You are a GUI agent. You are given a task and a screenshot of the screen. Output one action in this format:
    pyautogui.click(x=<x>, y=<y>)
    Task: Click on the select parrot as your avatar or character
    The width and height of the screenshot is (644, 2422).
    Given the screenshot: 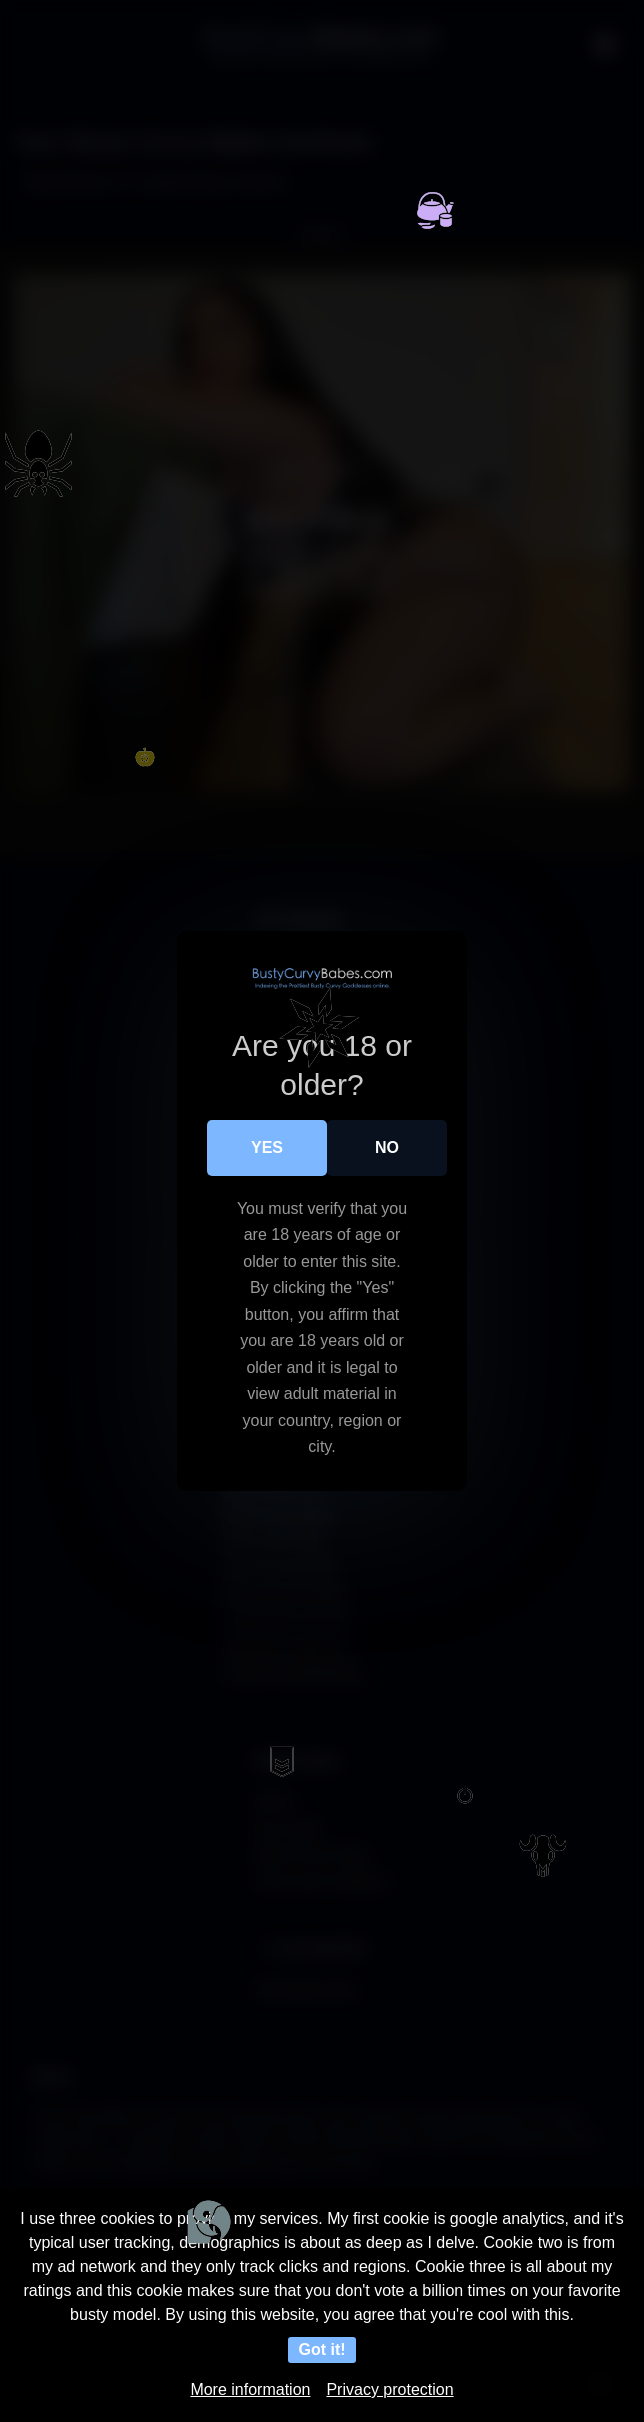 What is the action you would take?
    pyautogui.click(x=209, y=2222)
    